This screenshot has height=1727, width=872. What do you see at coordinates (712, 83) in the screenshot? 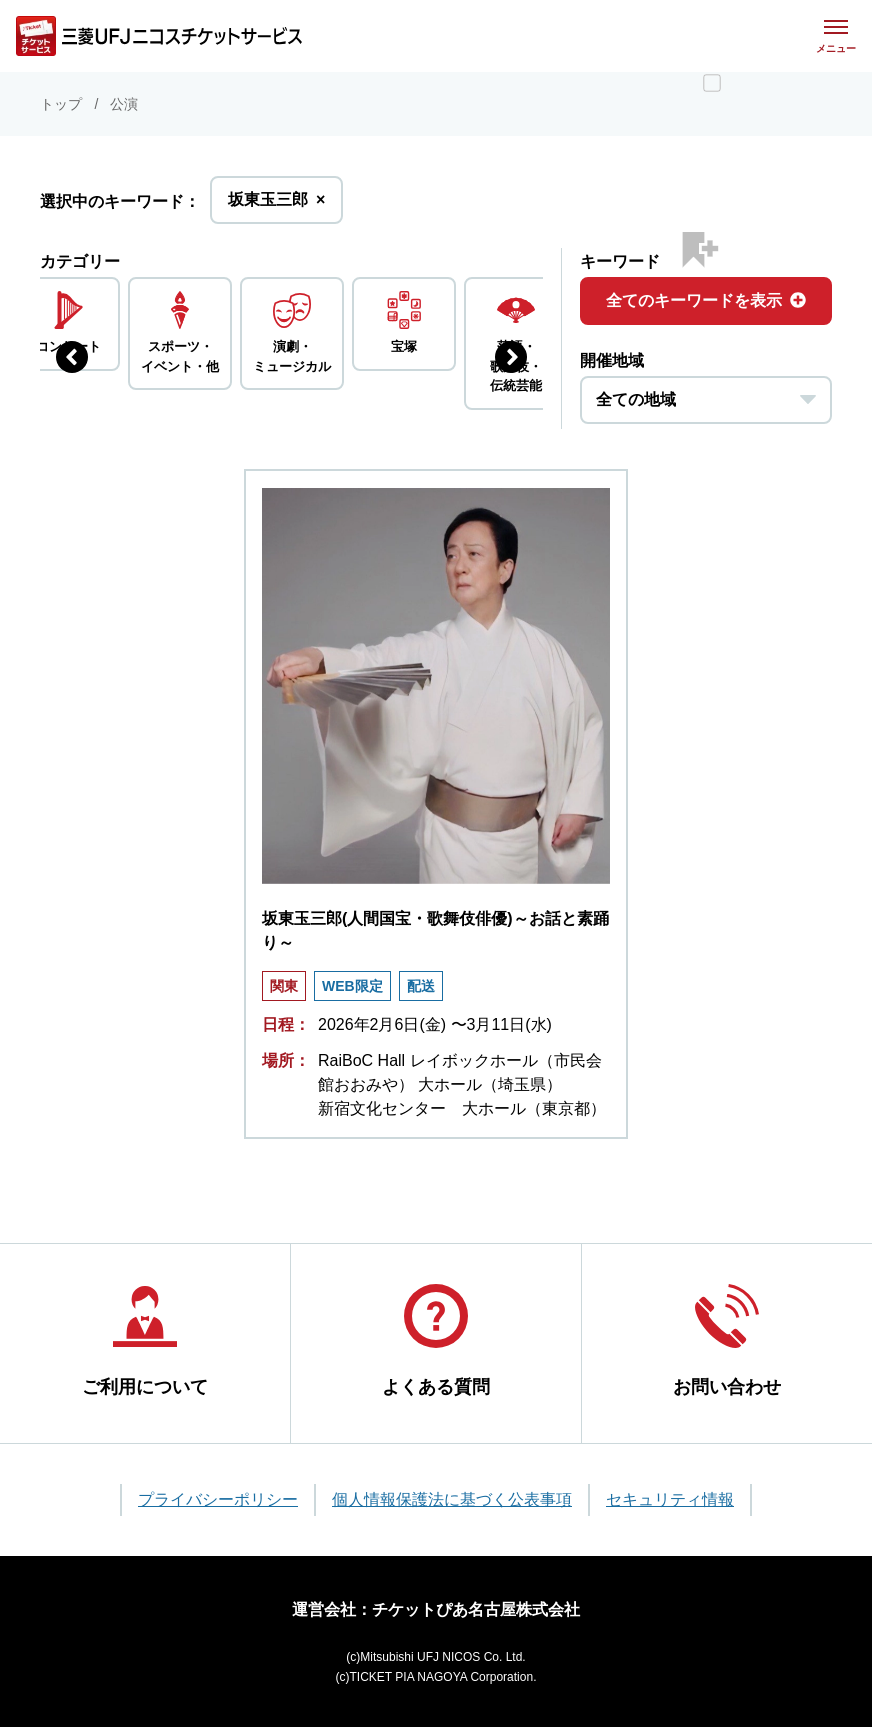
I see `unchecked checkbox state` at bounding box center [712, 83].